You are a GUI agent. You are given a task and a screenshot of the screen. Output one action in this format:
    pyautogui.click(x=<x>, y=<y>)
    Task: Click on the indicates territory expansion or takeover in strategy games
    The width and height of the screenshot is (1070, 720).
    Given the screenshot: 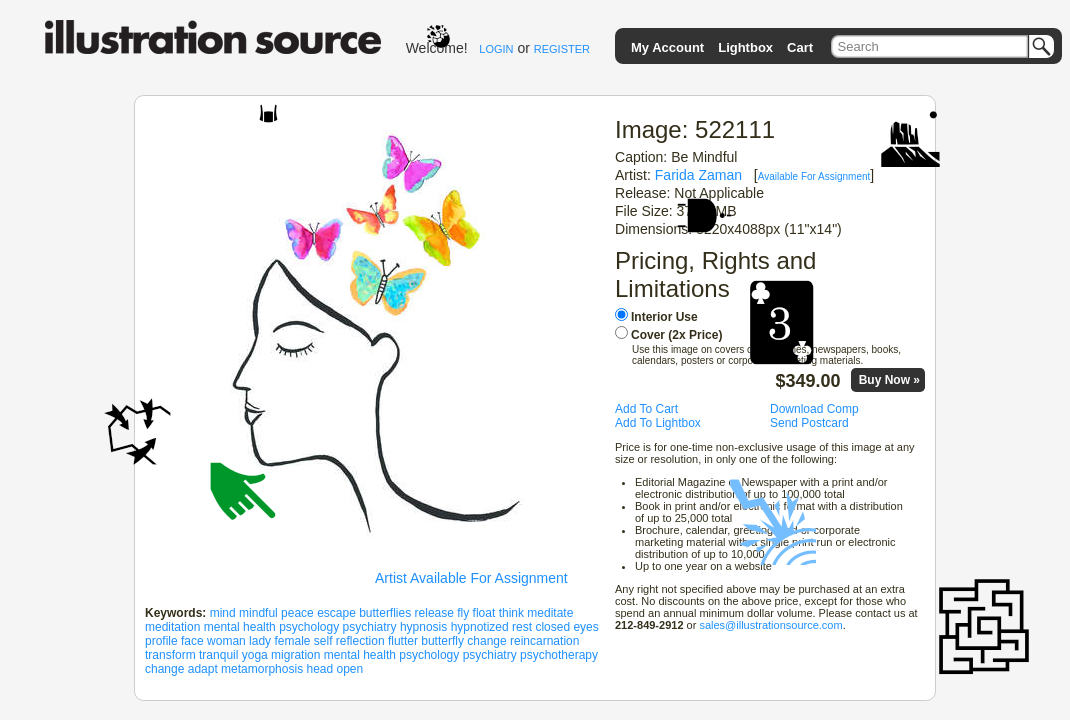 What is the action you would take?
    pyautogui.click(x=137, y=431)
    